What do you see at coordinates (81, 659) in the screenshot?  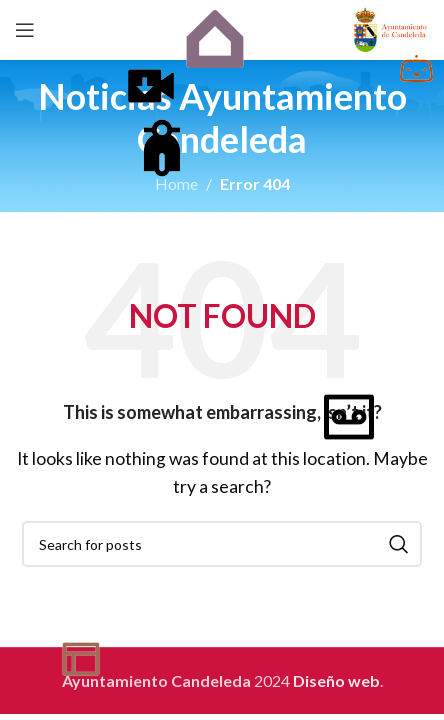 I see `switch to sidebar layout view` at bounding box center [81, 659].